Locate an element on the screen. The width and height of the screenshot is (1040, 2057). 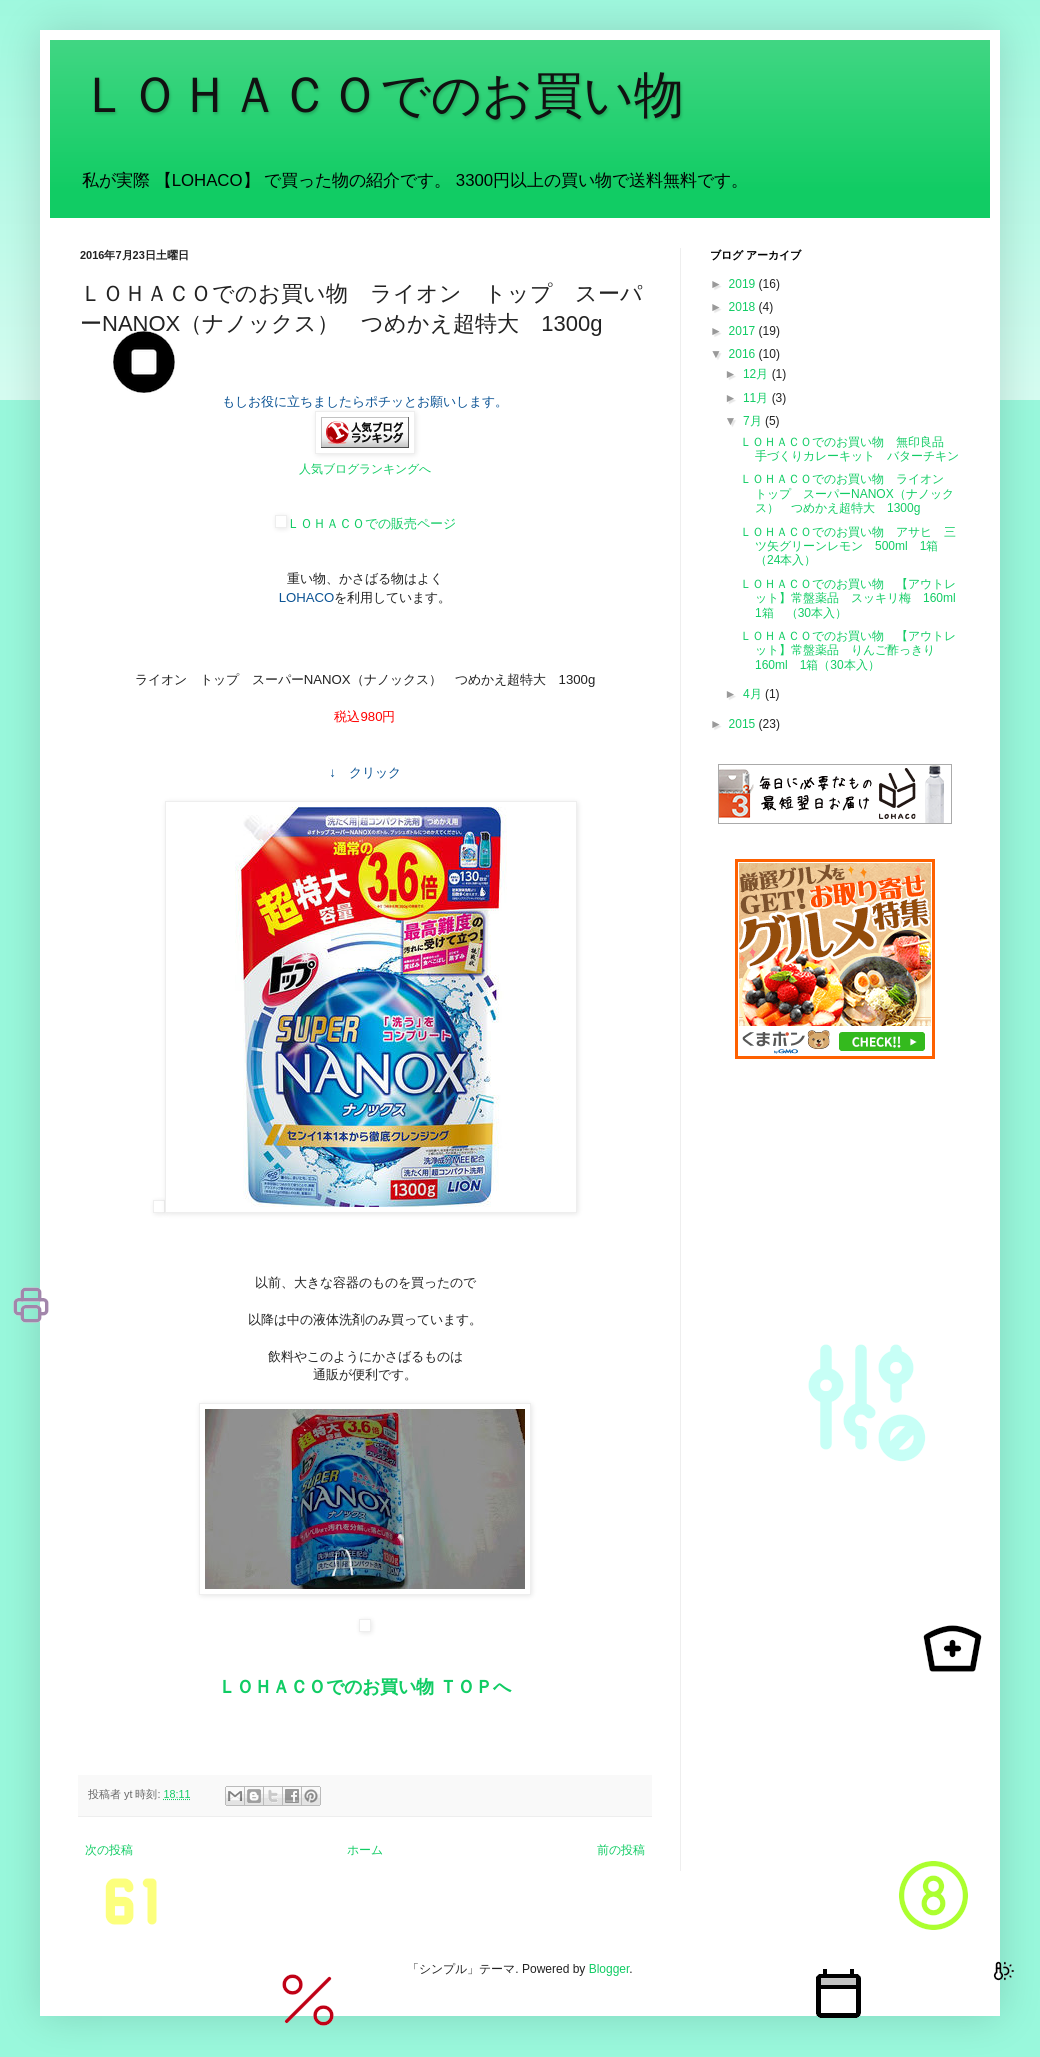
print the current document is located at coordinates (31, 1305).